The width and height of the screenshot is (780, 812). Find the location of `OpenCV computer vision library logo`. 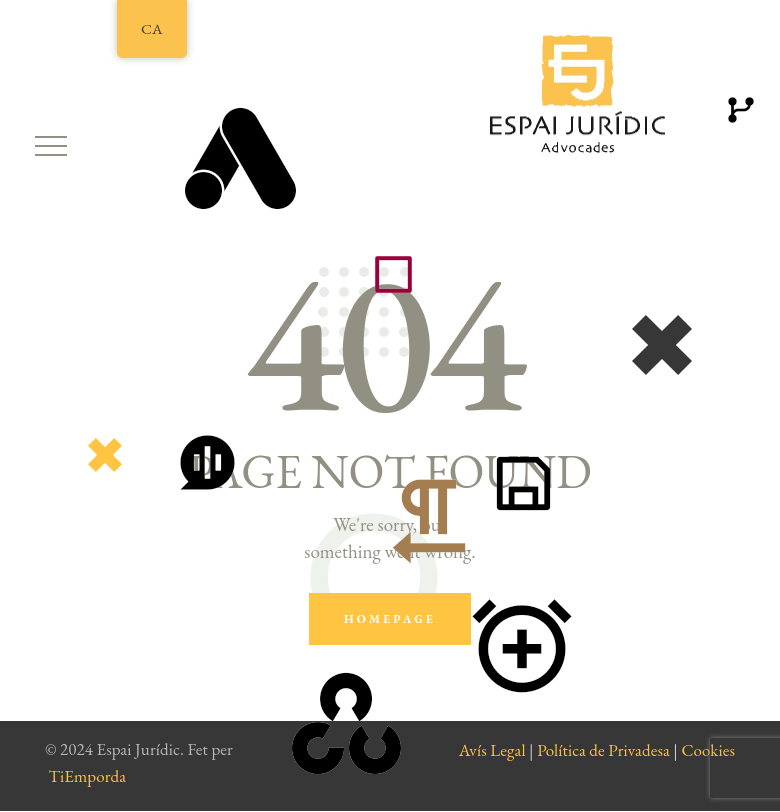

OpenCV computer vision library logo is located at coordinates (346, 723).